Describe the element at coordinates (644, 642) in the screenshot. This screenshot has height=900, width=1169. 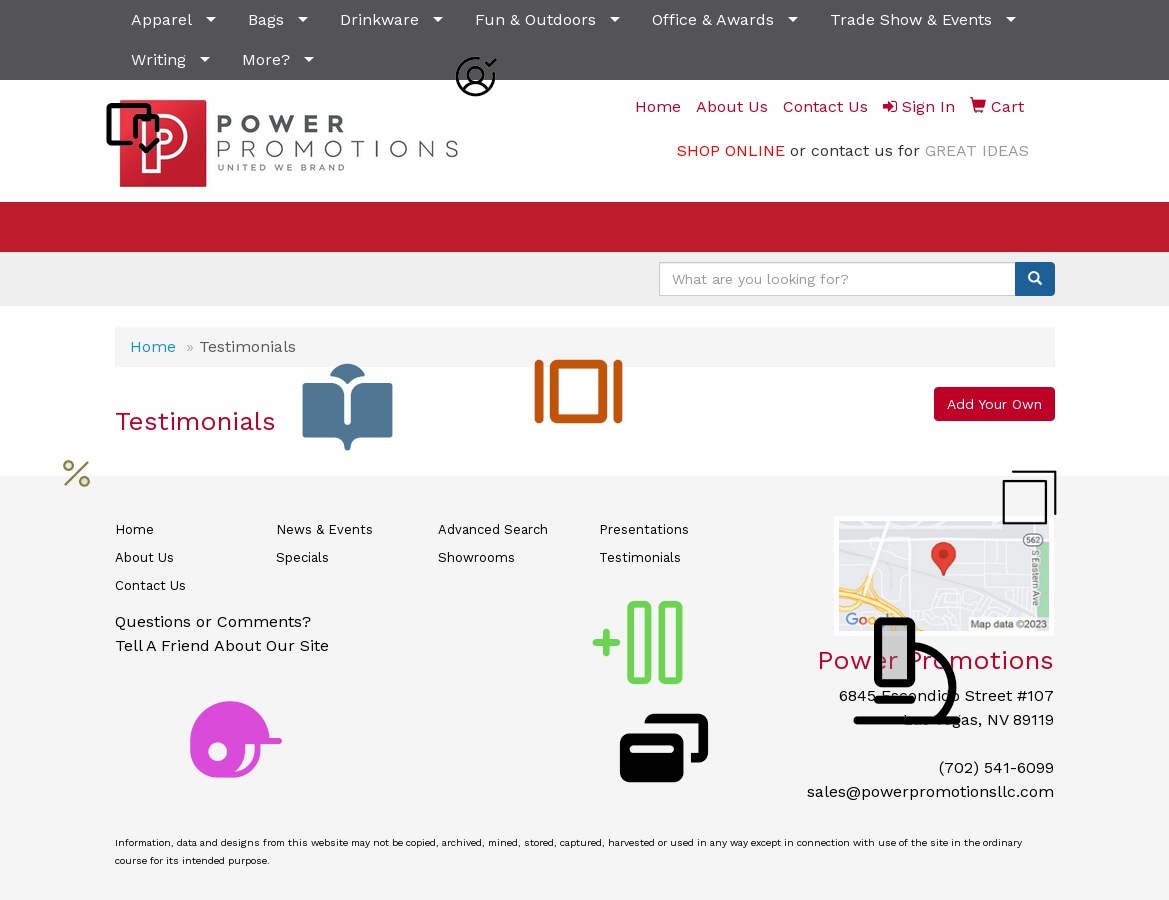
I see `add a new column to the left` at that location.